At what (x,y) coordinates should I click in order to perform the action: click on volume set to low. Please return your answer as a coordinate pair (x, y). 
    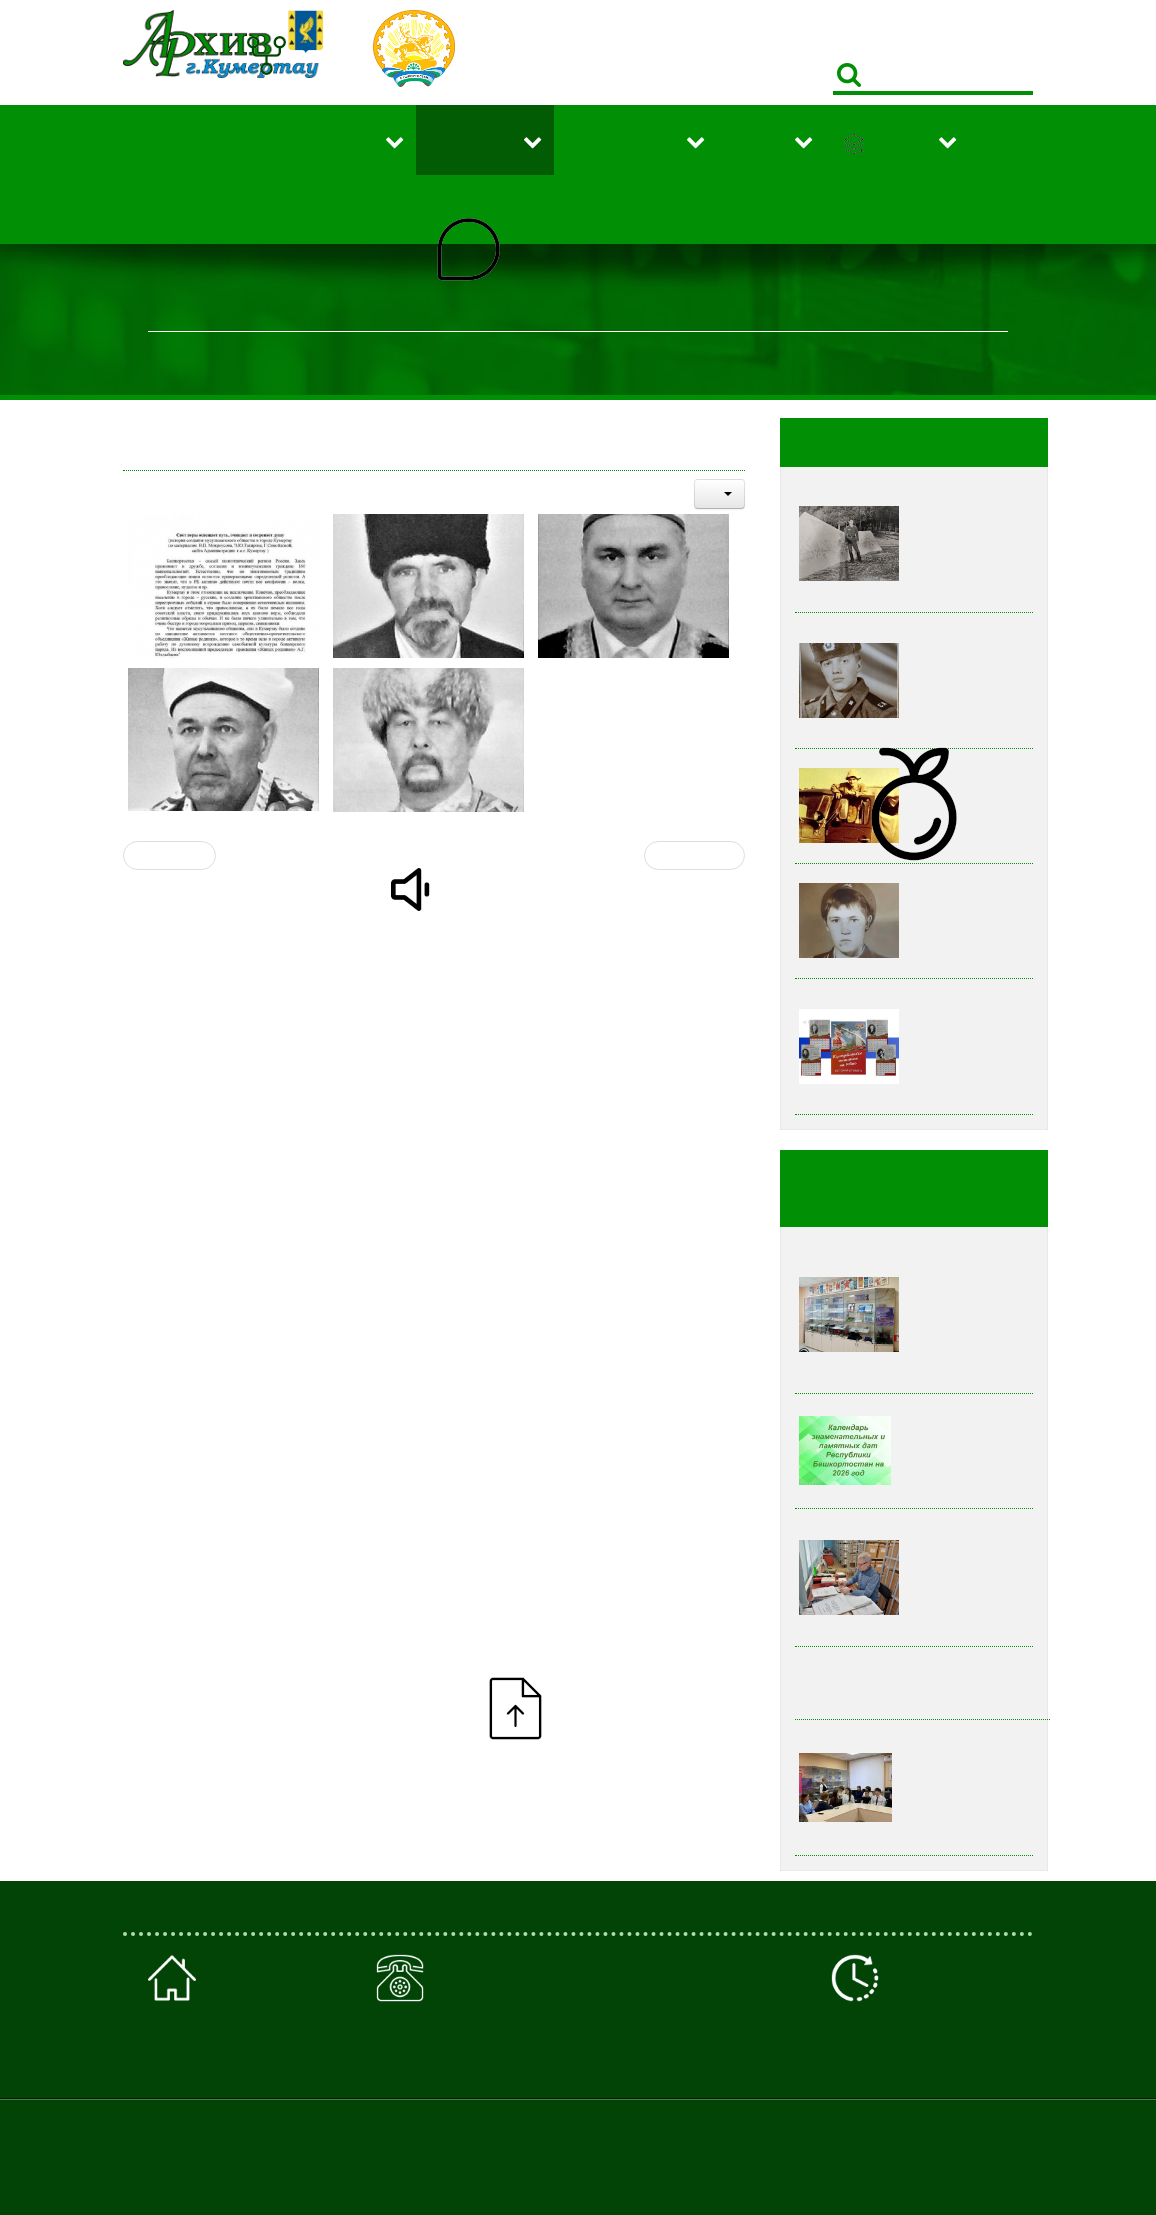
    Looking at the image, I should click on (412, 889).